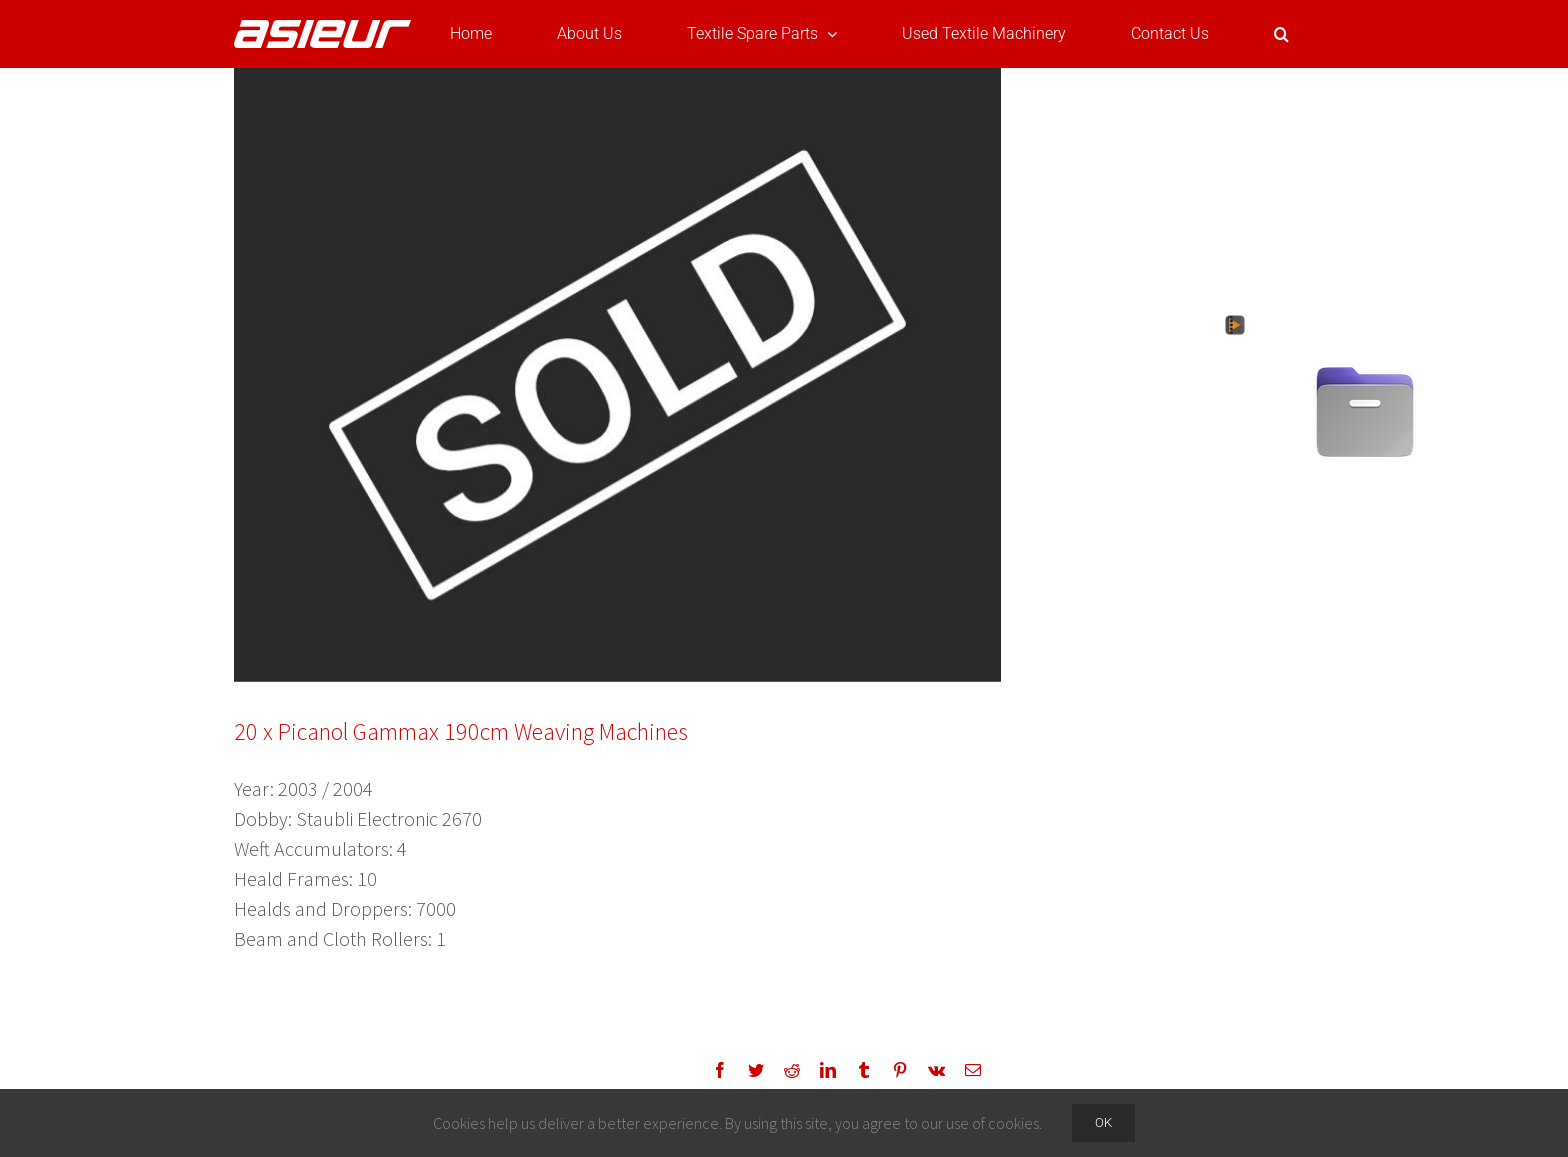 Image resolution: width=1568 pixels, height=1157 pixels. I want to click on open blackmagic raw player app, so click(1235, 325).